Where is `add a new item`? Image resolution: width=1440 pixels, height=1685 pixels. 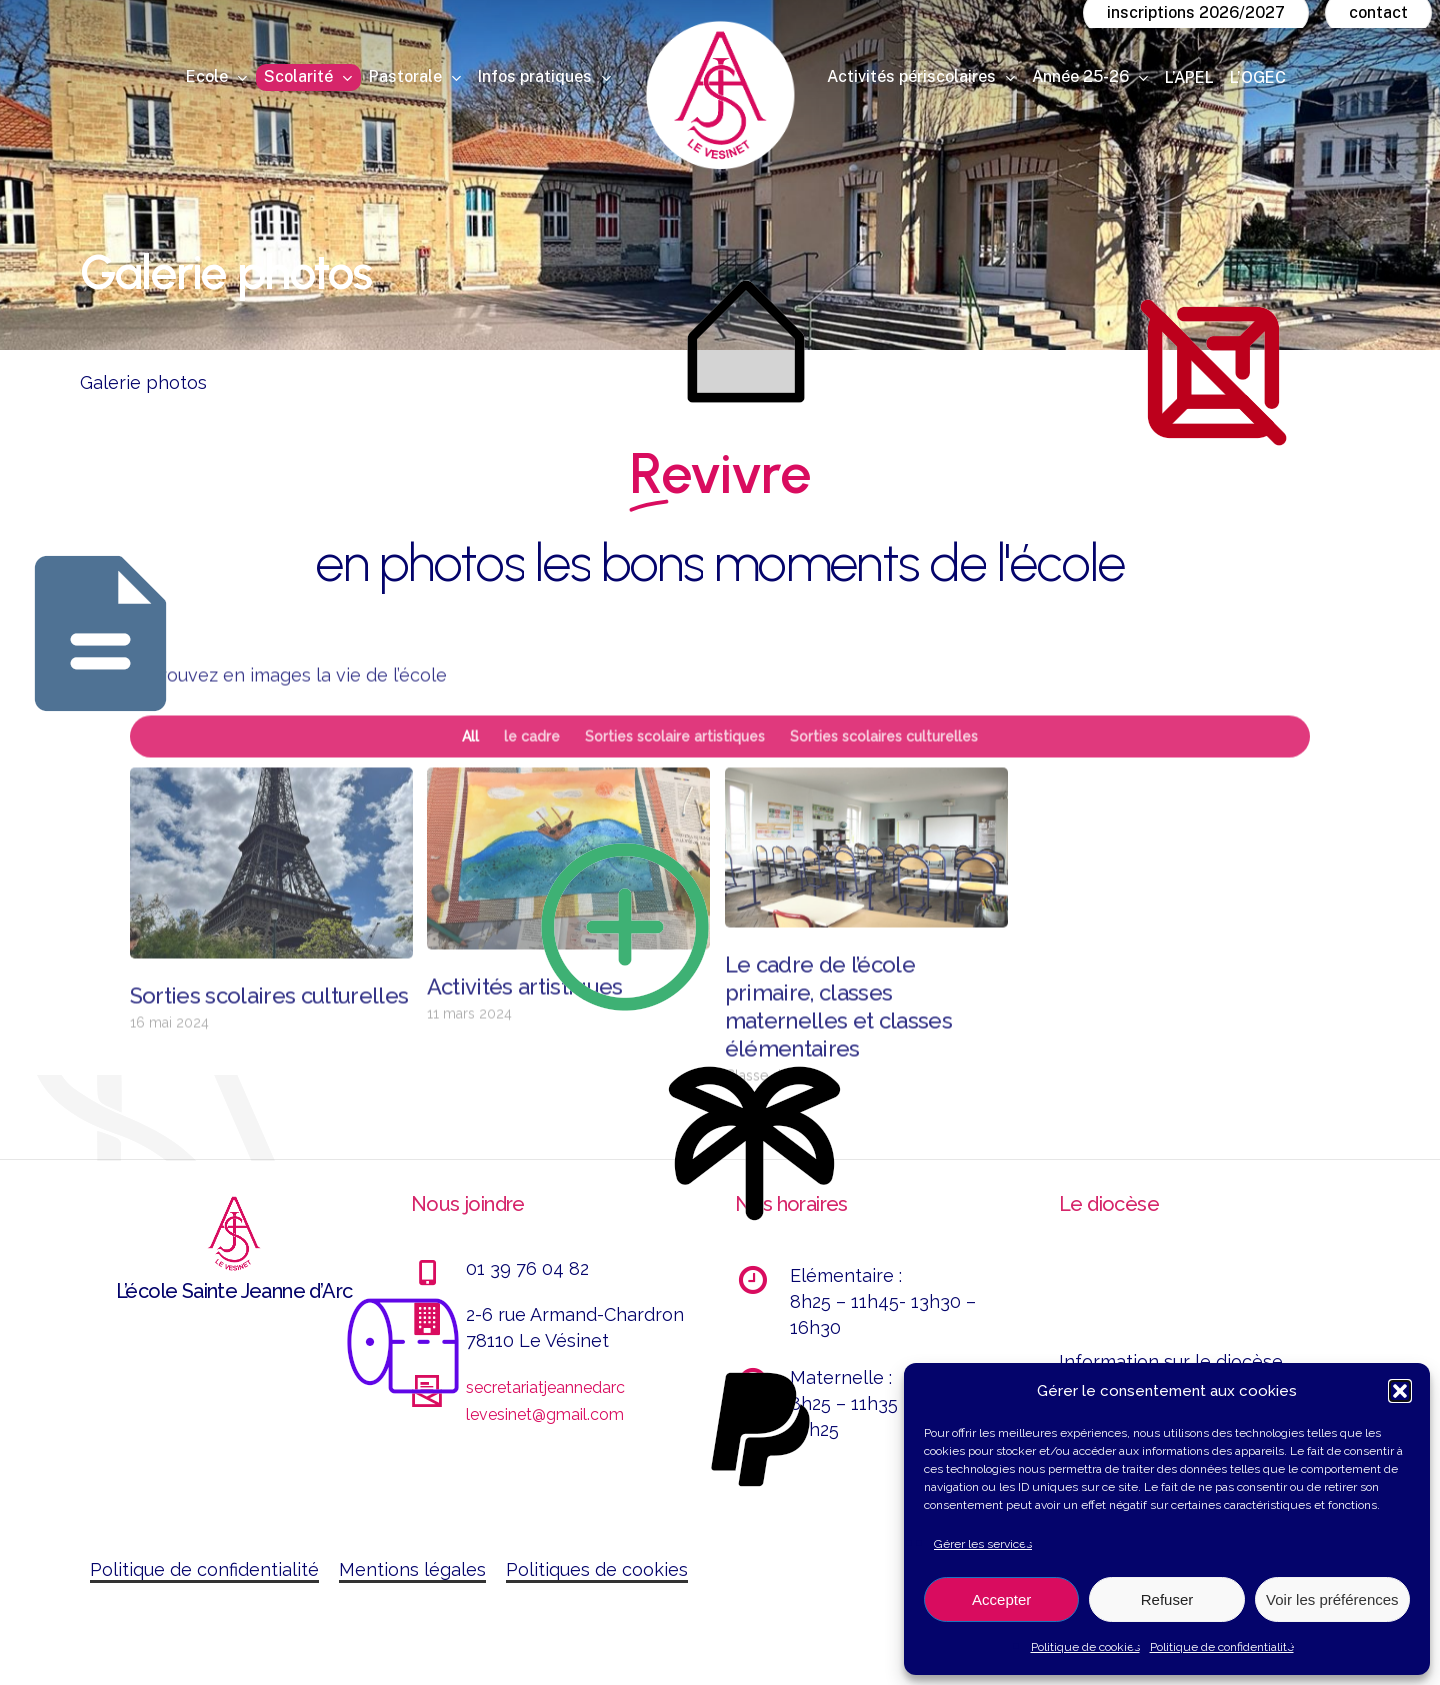 add a new item is located at coordinates (625, 927).